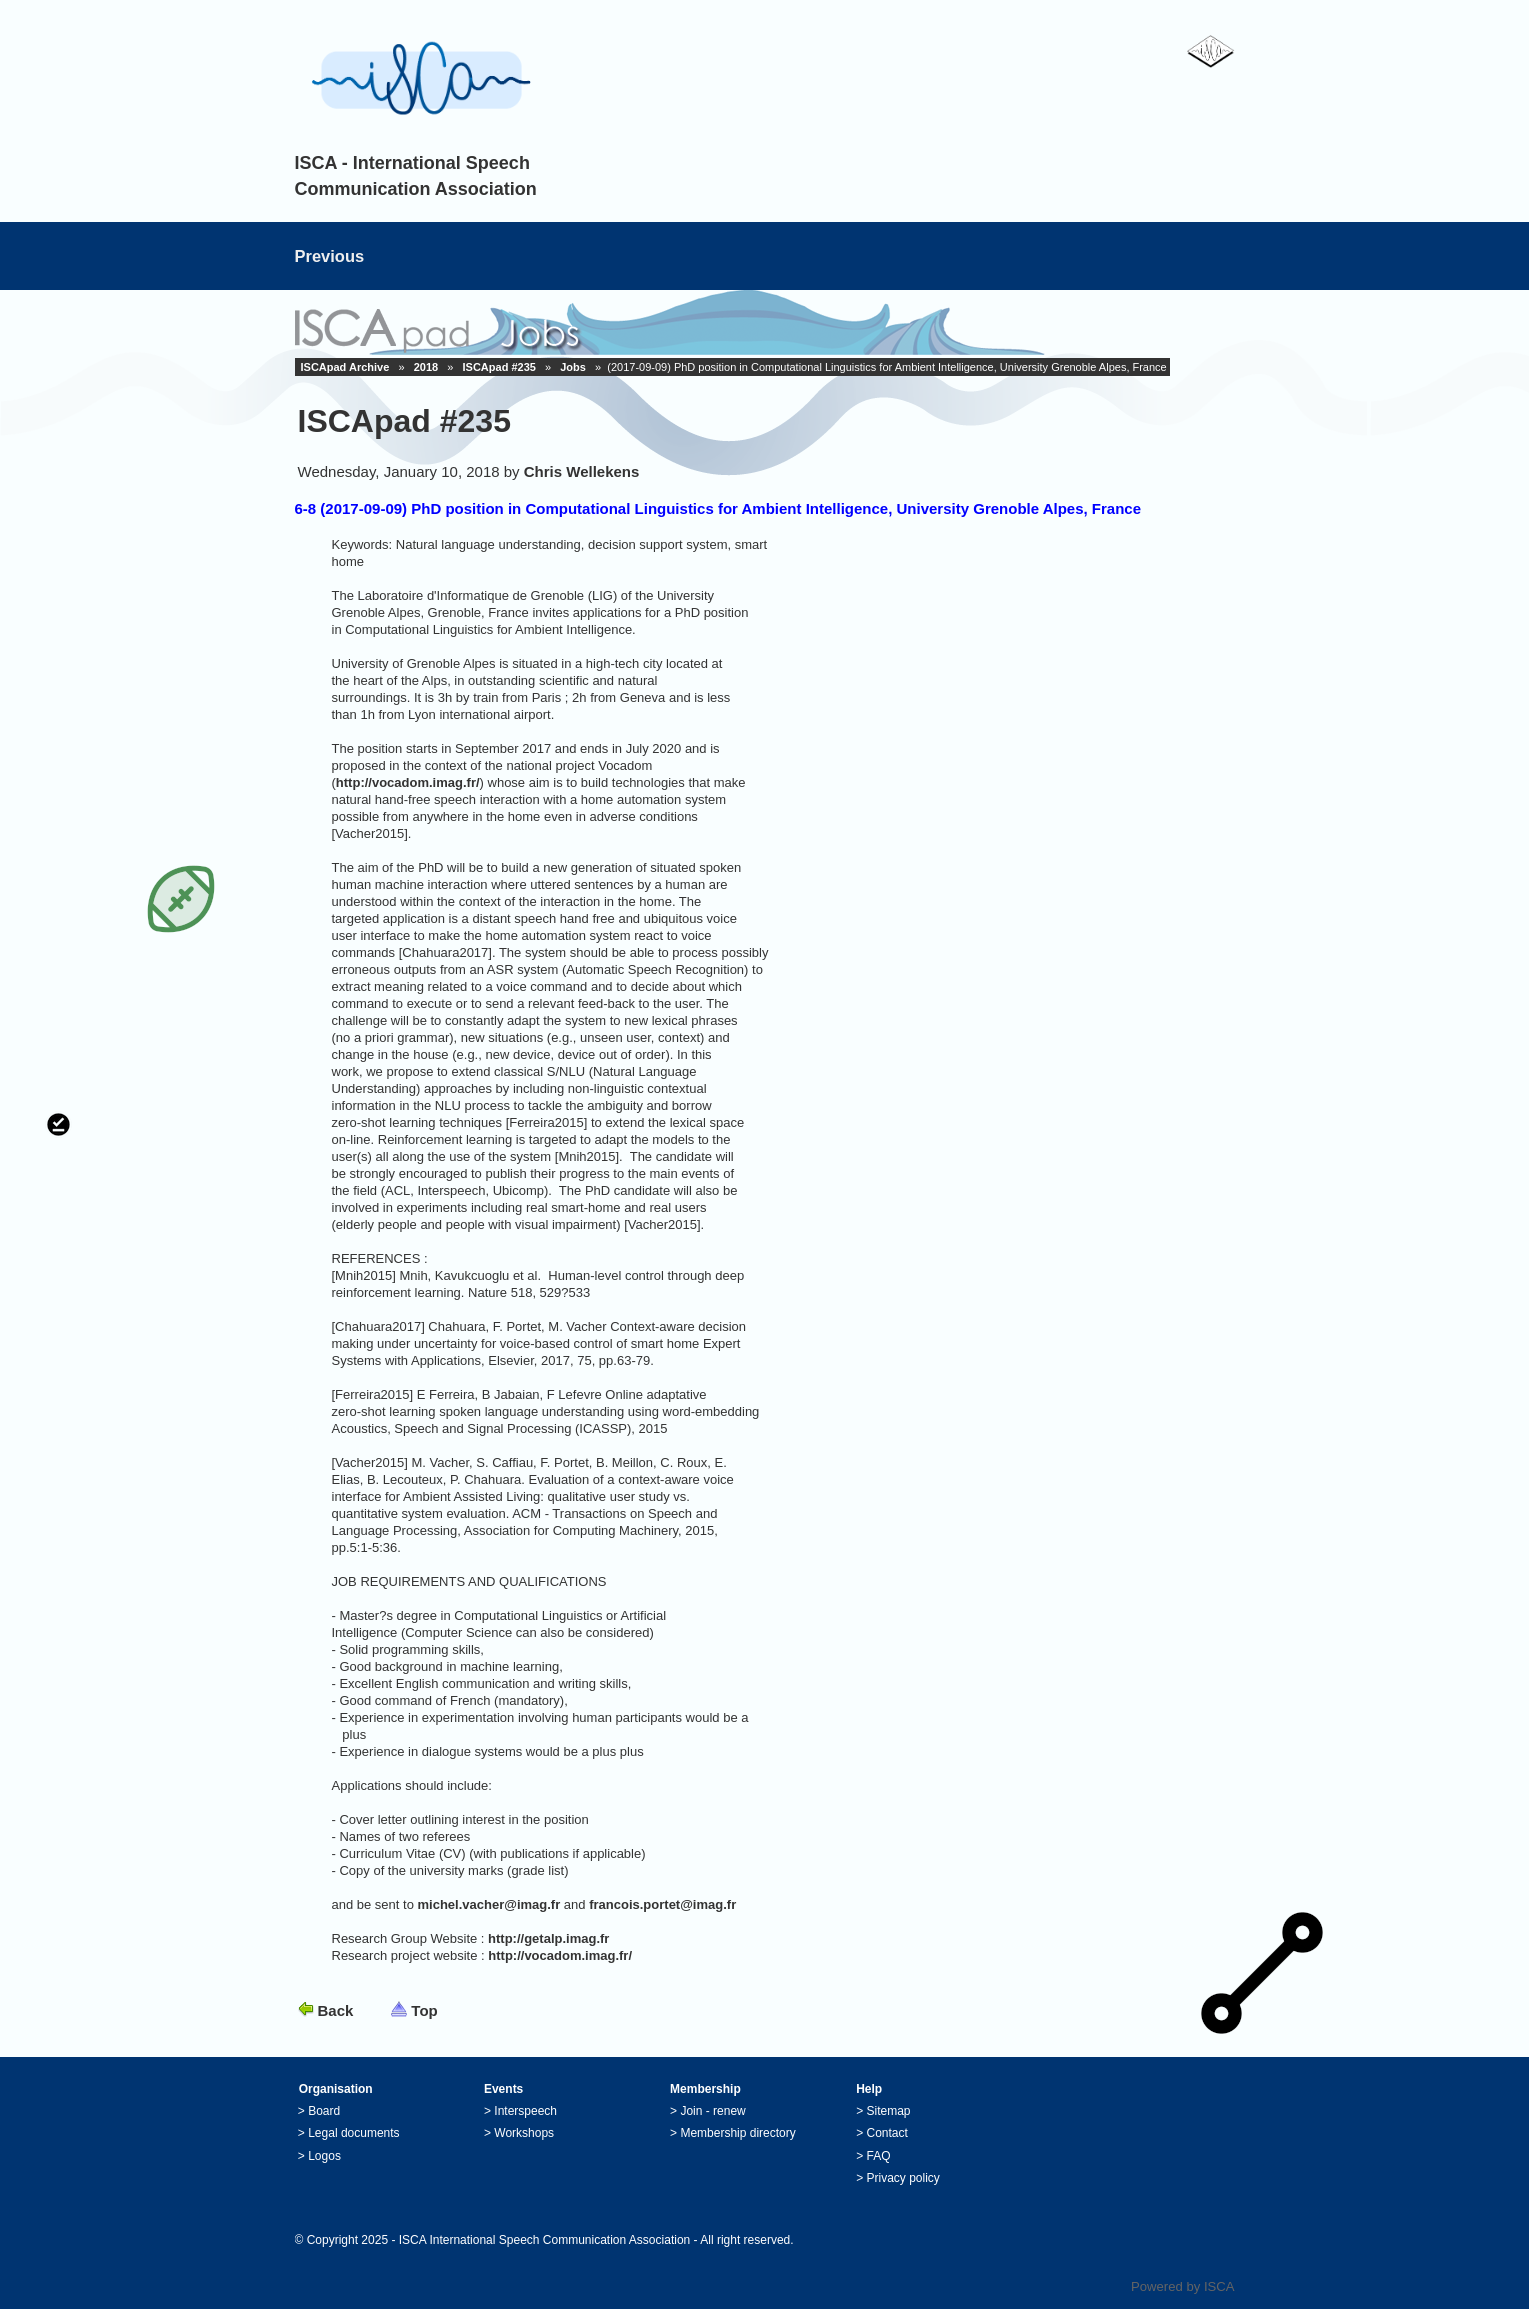  What do you see at coordinates (58, 1124) in the screenshot?
I see `indicates content is available offline` at bounding box center [58, 1124].